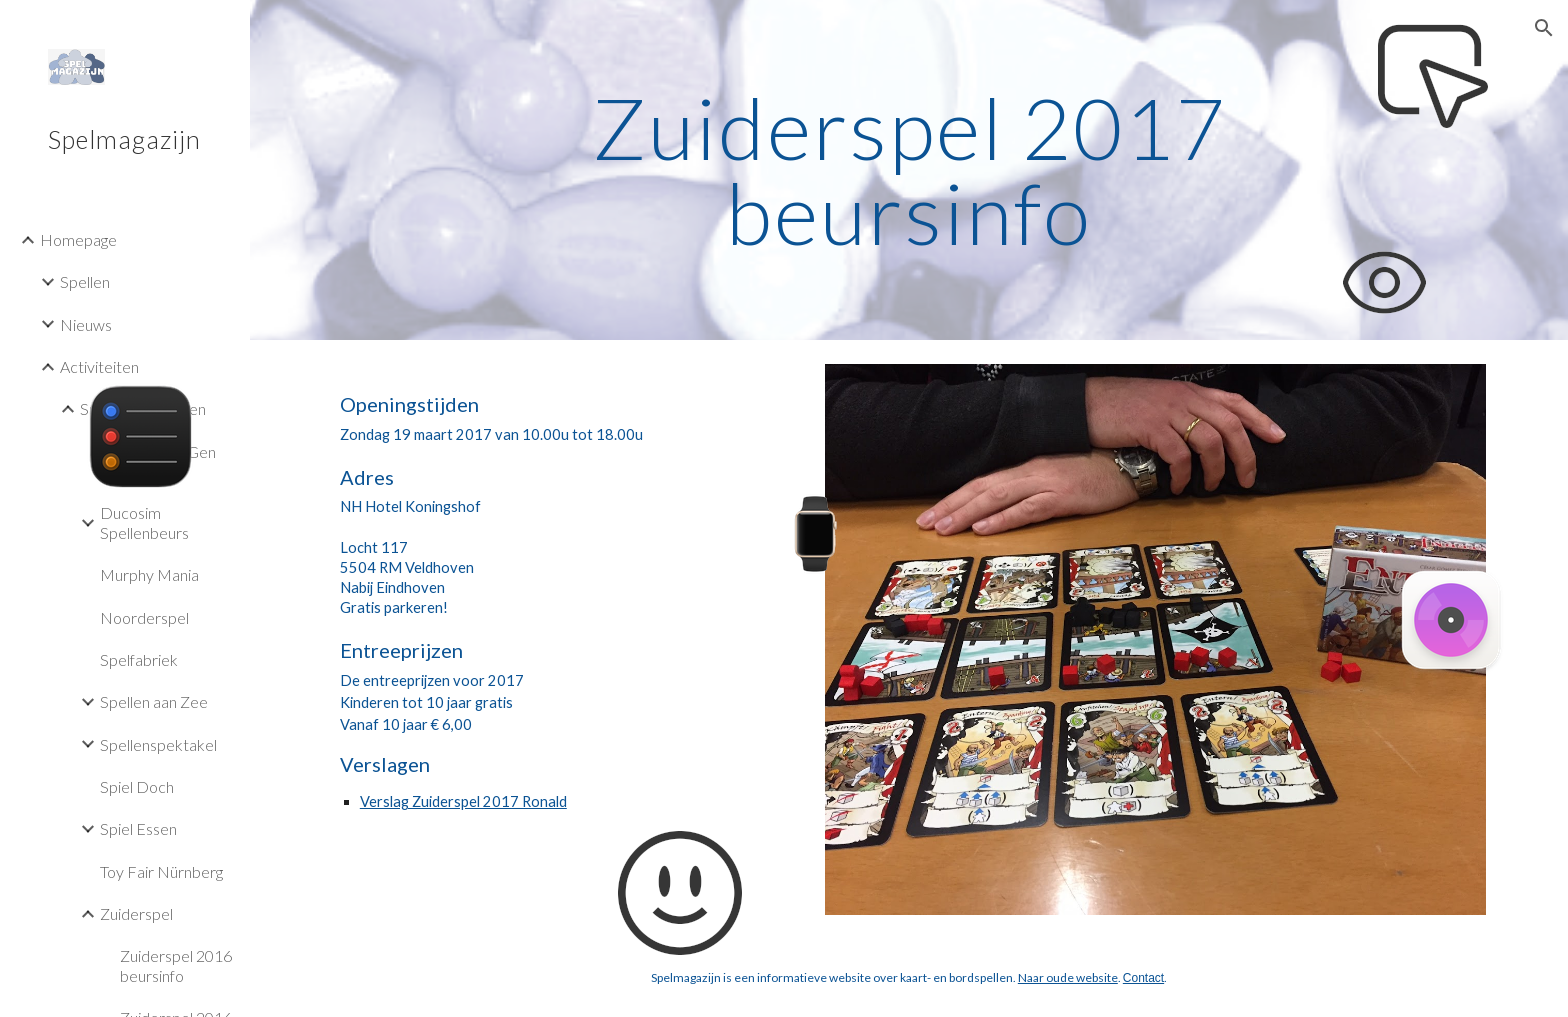  I want to click on access pointer and cursor accessibility settings, so click(1433, 73).